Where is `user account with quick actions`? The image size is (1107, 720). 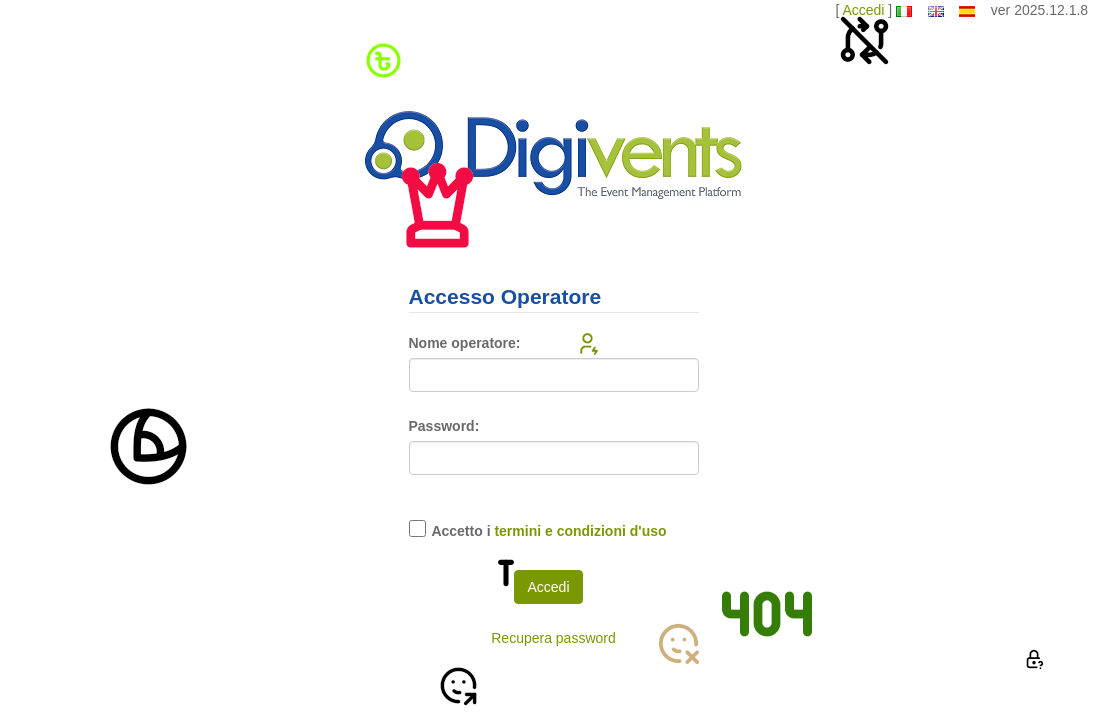
user account with quick actions is located at coordinates (587, 343).